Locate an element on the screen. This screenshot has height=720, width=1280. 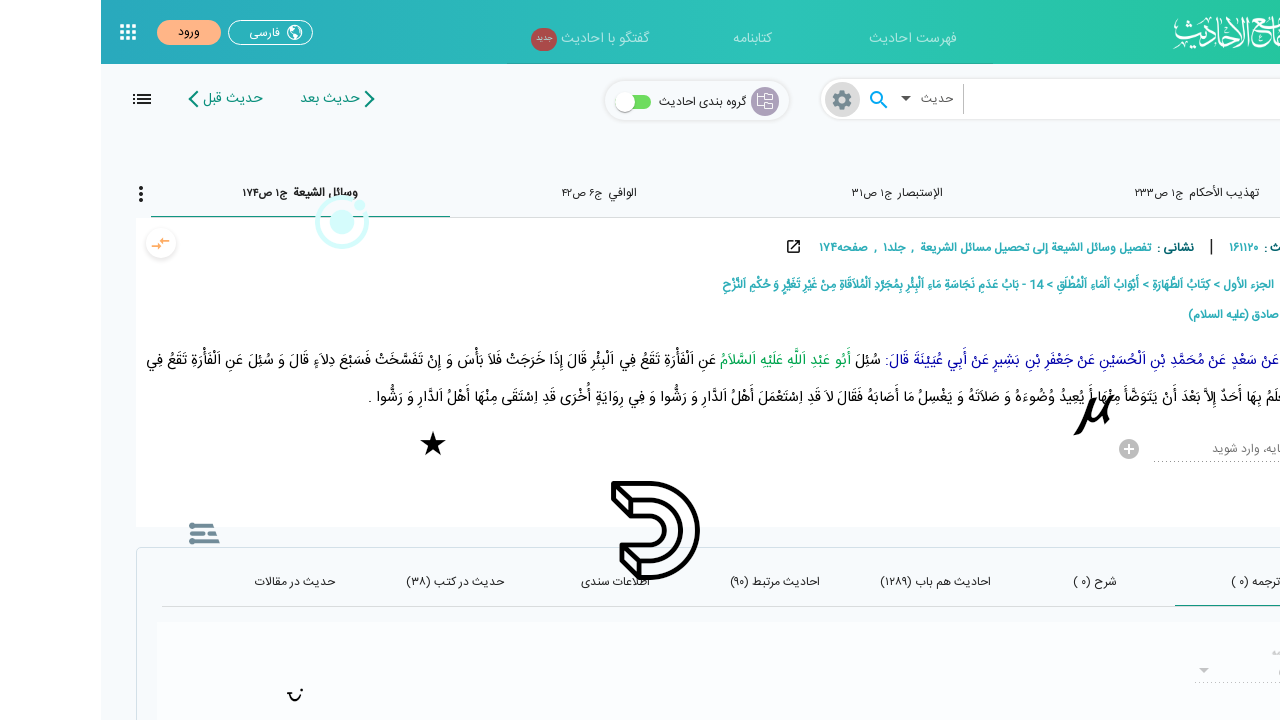
open the Macy's app or website is located at coordinates (433, 443).